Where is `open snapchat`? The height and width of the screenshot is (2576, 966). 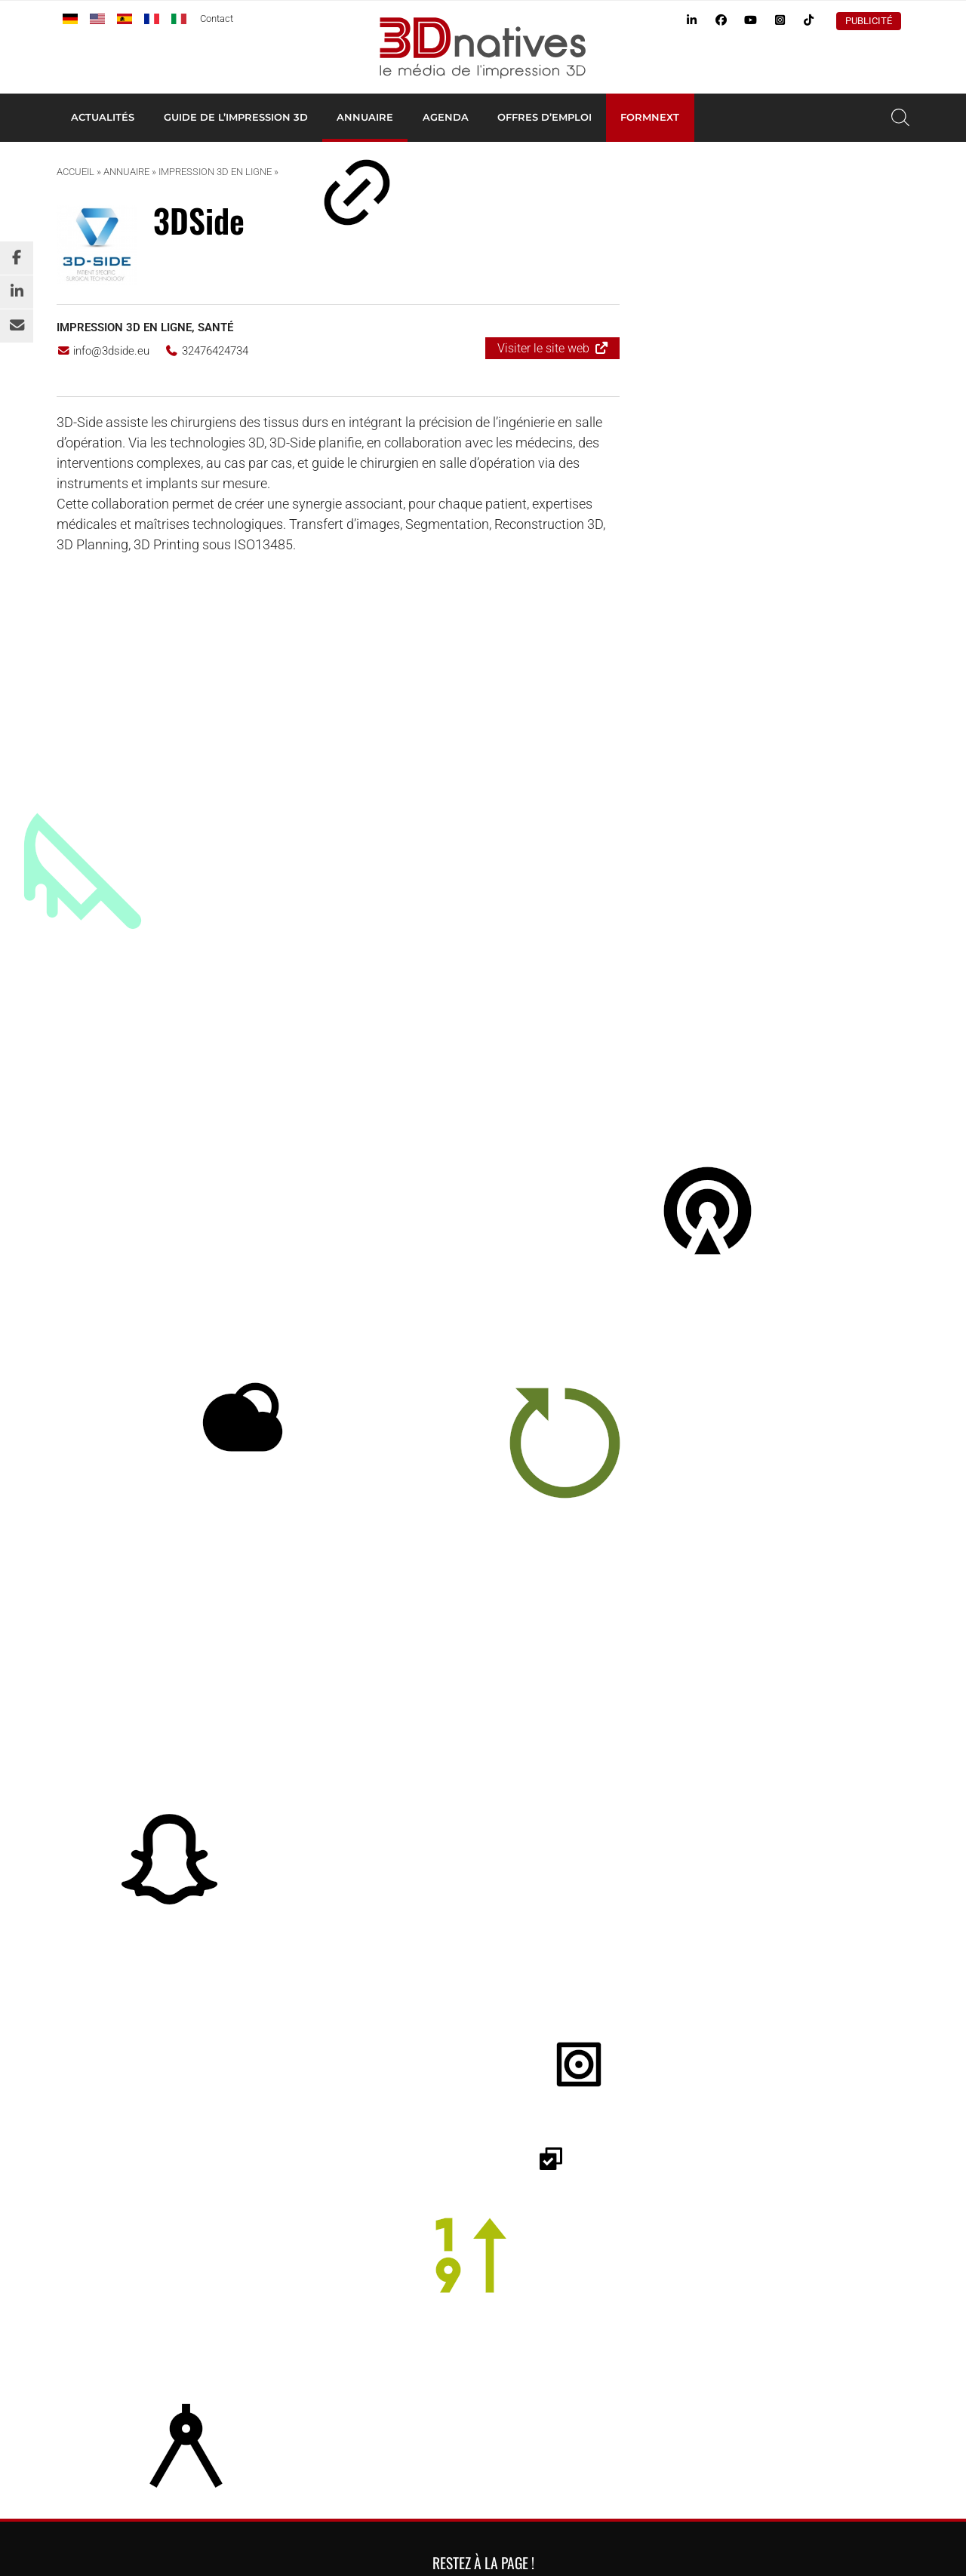
open snapchat is located at coordinates (169, 1857).